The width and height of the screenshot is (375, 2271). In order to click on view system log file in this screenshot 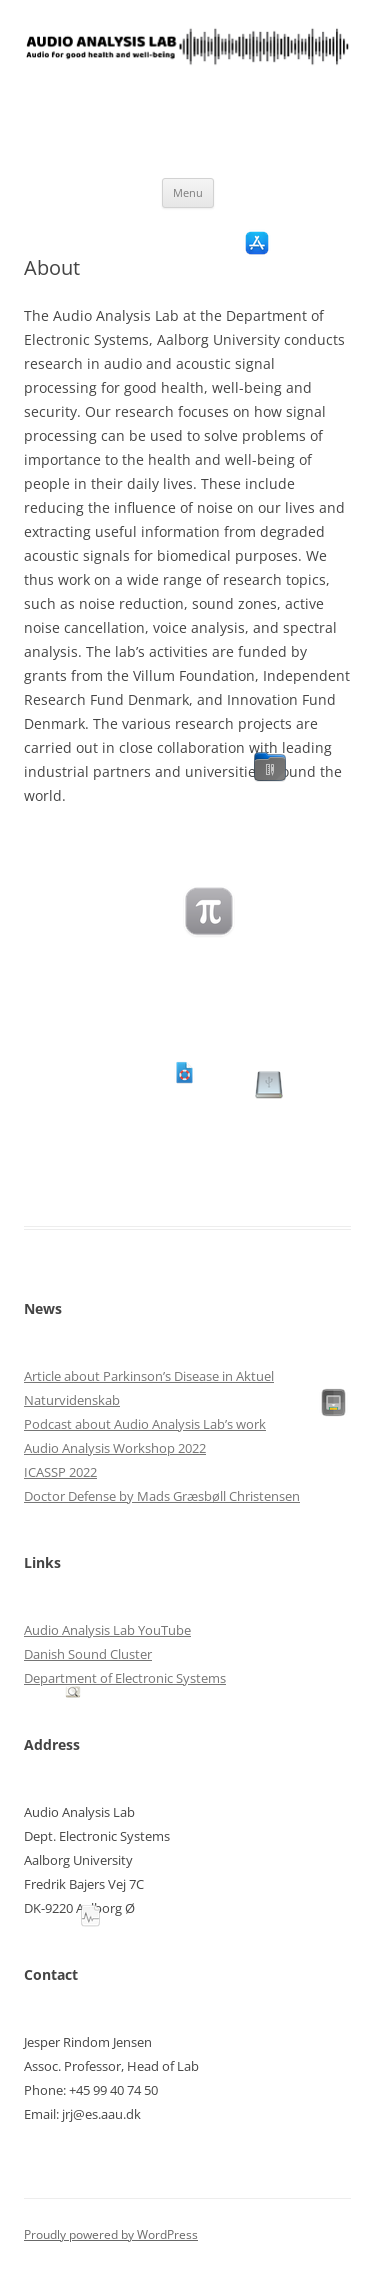, I will do `click(90, 1915)`.